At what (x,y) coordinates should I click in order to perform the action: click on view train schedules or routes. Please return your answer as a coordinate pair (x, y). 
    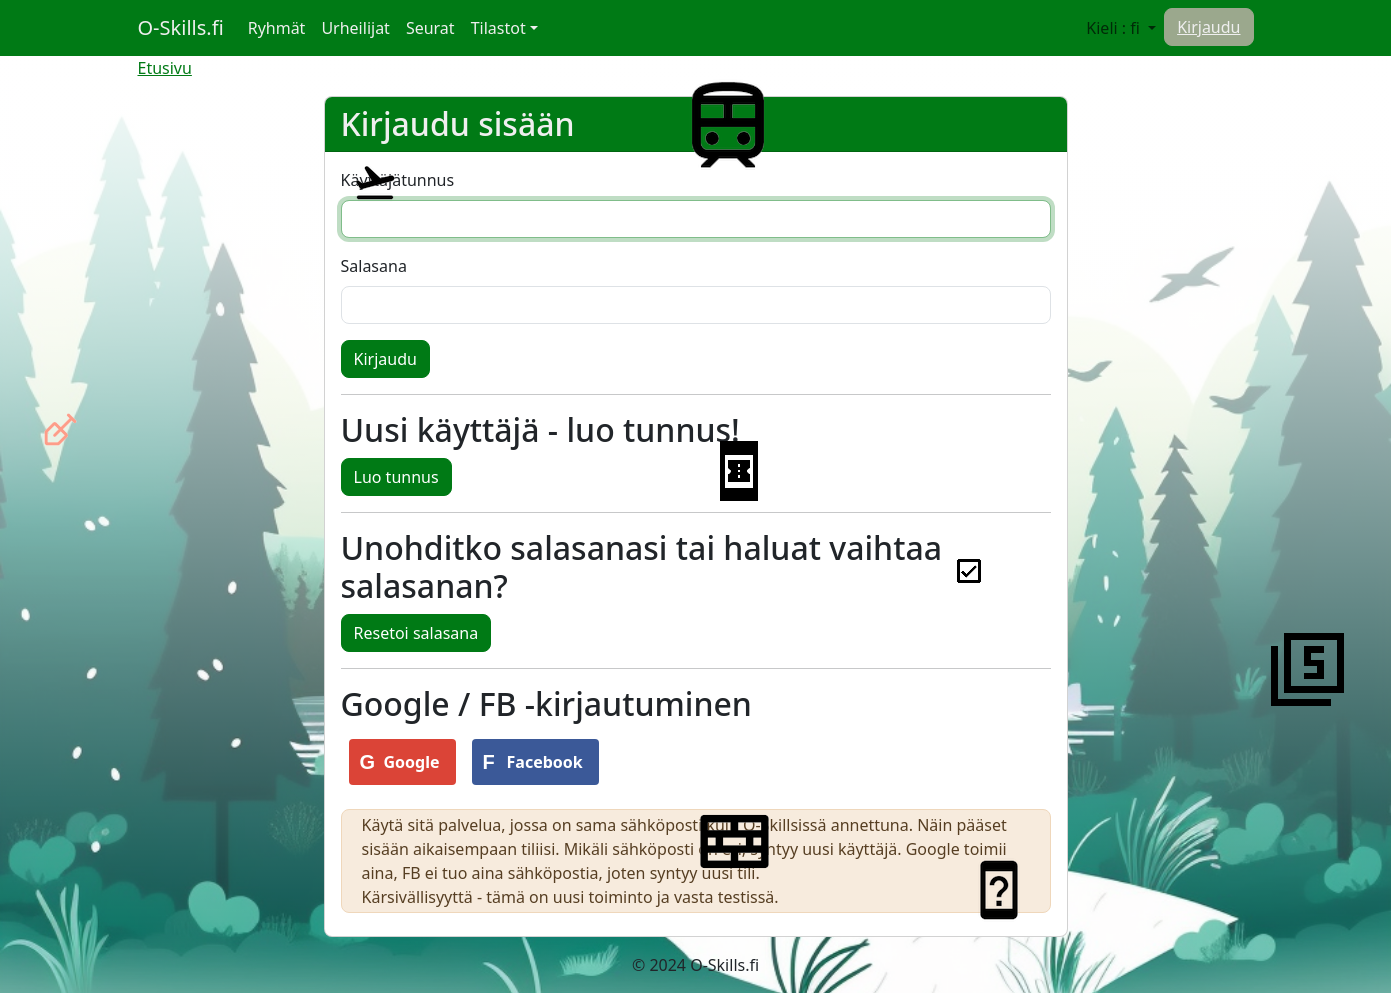
    Looking at the image, I should click on (728, 127).